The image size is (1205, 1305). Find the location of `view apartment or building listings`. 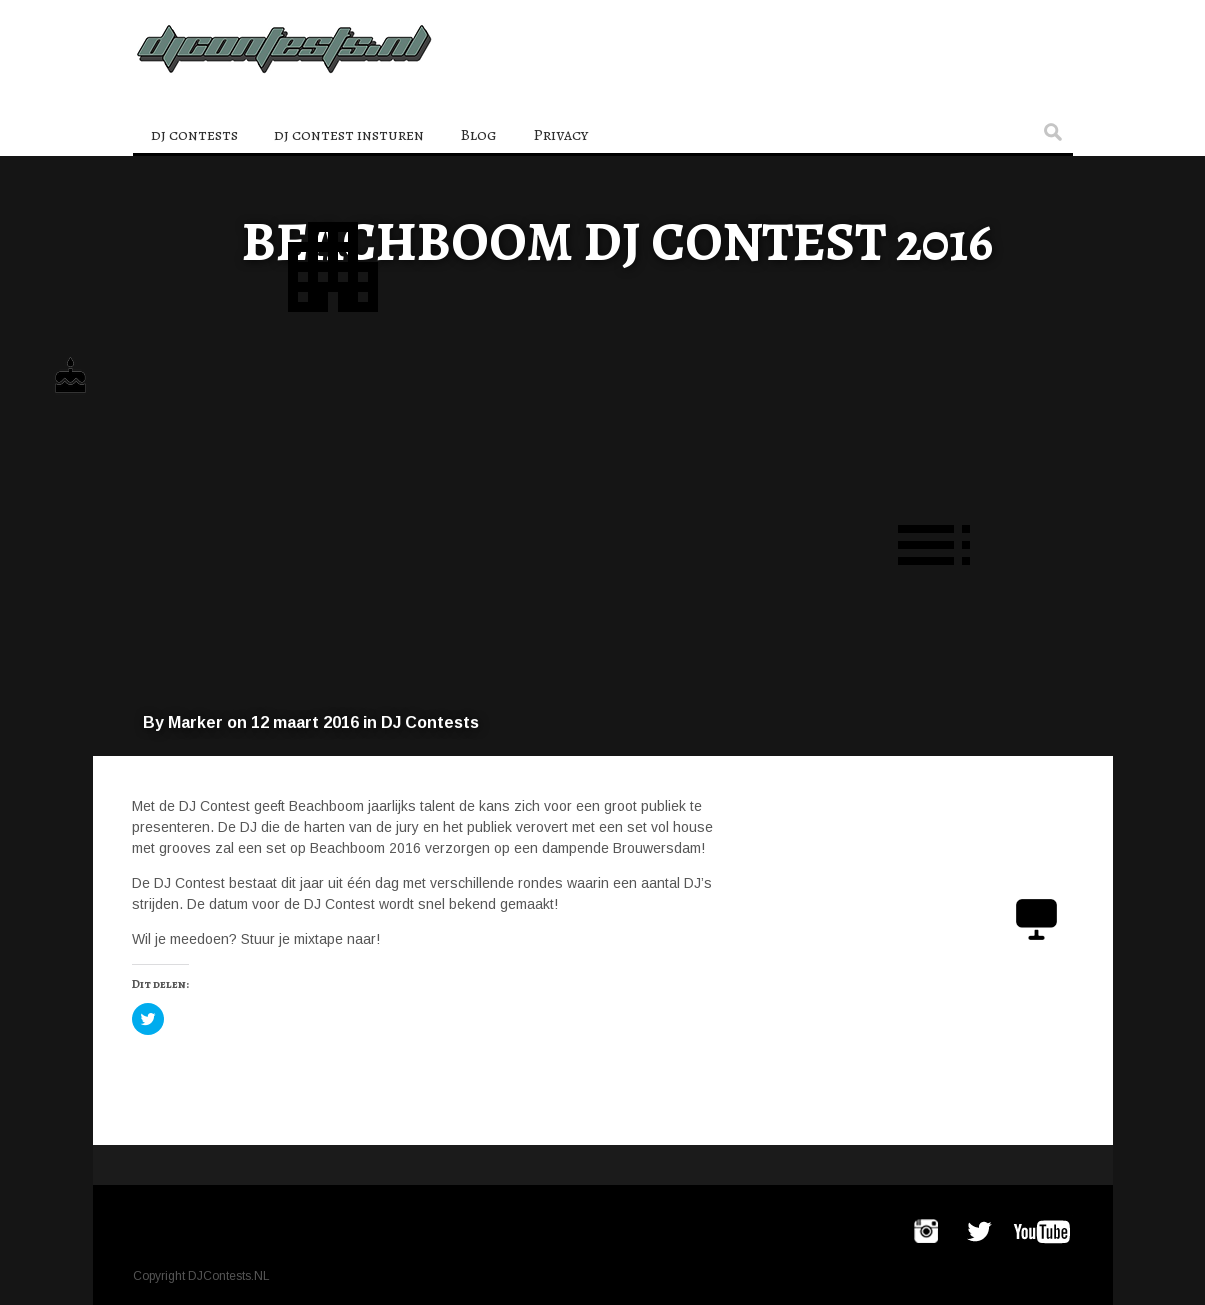

view apartment or building listings is located at coordinates (333, 267).